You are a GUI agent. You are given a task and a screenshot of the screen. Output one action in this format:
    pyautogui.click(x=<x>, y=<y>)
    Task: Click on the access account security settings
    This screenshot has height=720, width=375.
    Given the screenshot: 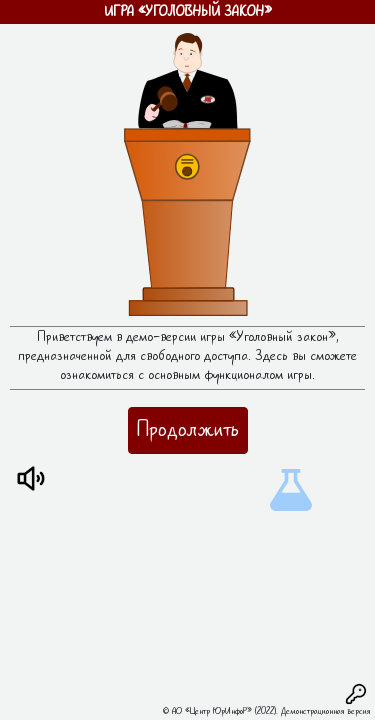 What is the action you would take?
    pyautogui.click(x=356, y=694)
    